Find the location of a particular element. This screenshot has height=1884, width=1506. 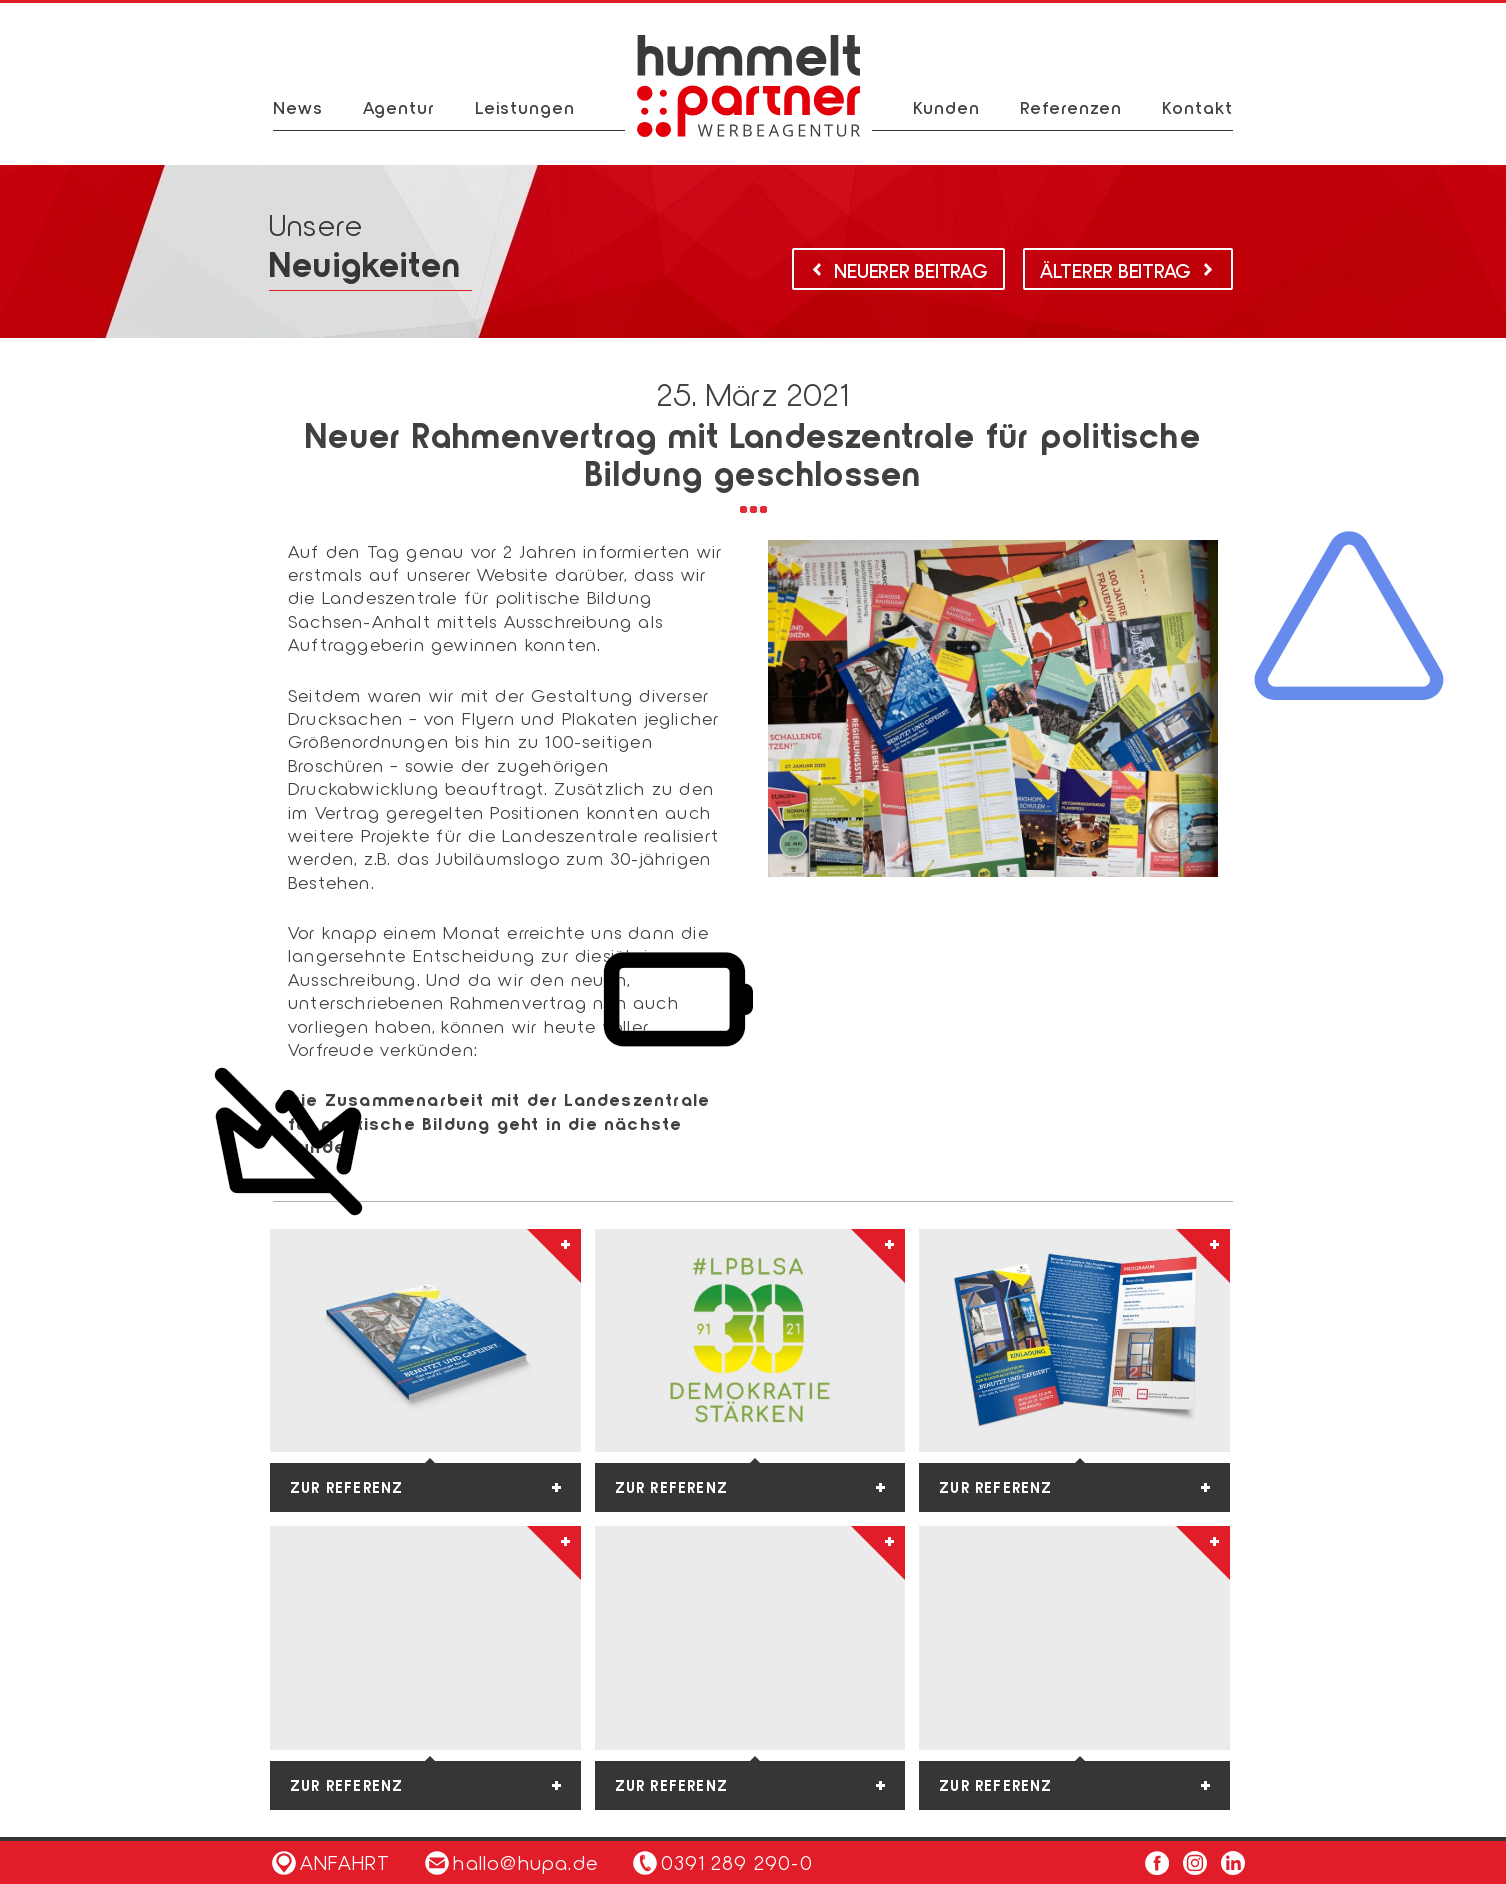

indicates battery is empty or critically low is located at coordinates (674, 991).